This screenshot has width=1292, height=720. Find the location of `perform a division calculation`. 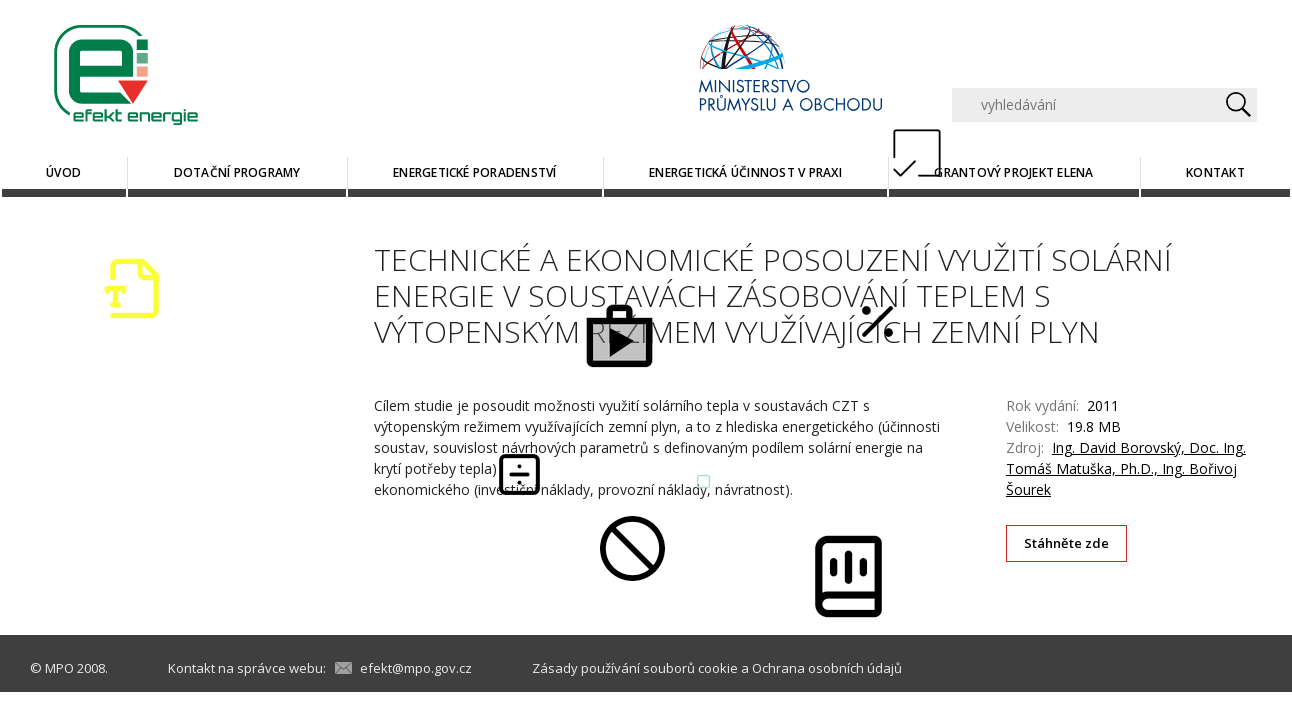

perform a division calculation is located at coordinates (519, 474).